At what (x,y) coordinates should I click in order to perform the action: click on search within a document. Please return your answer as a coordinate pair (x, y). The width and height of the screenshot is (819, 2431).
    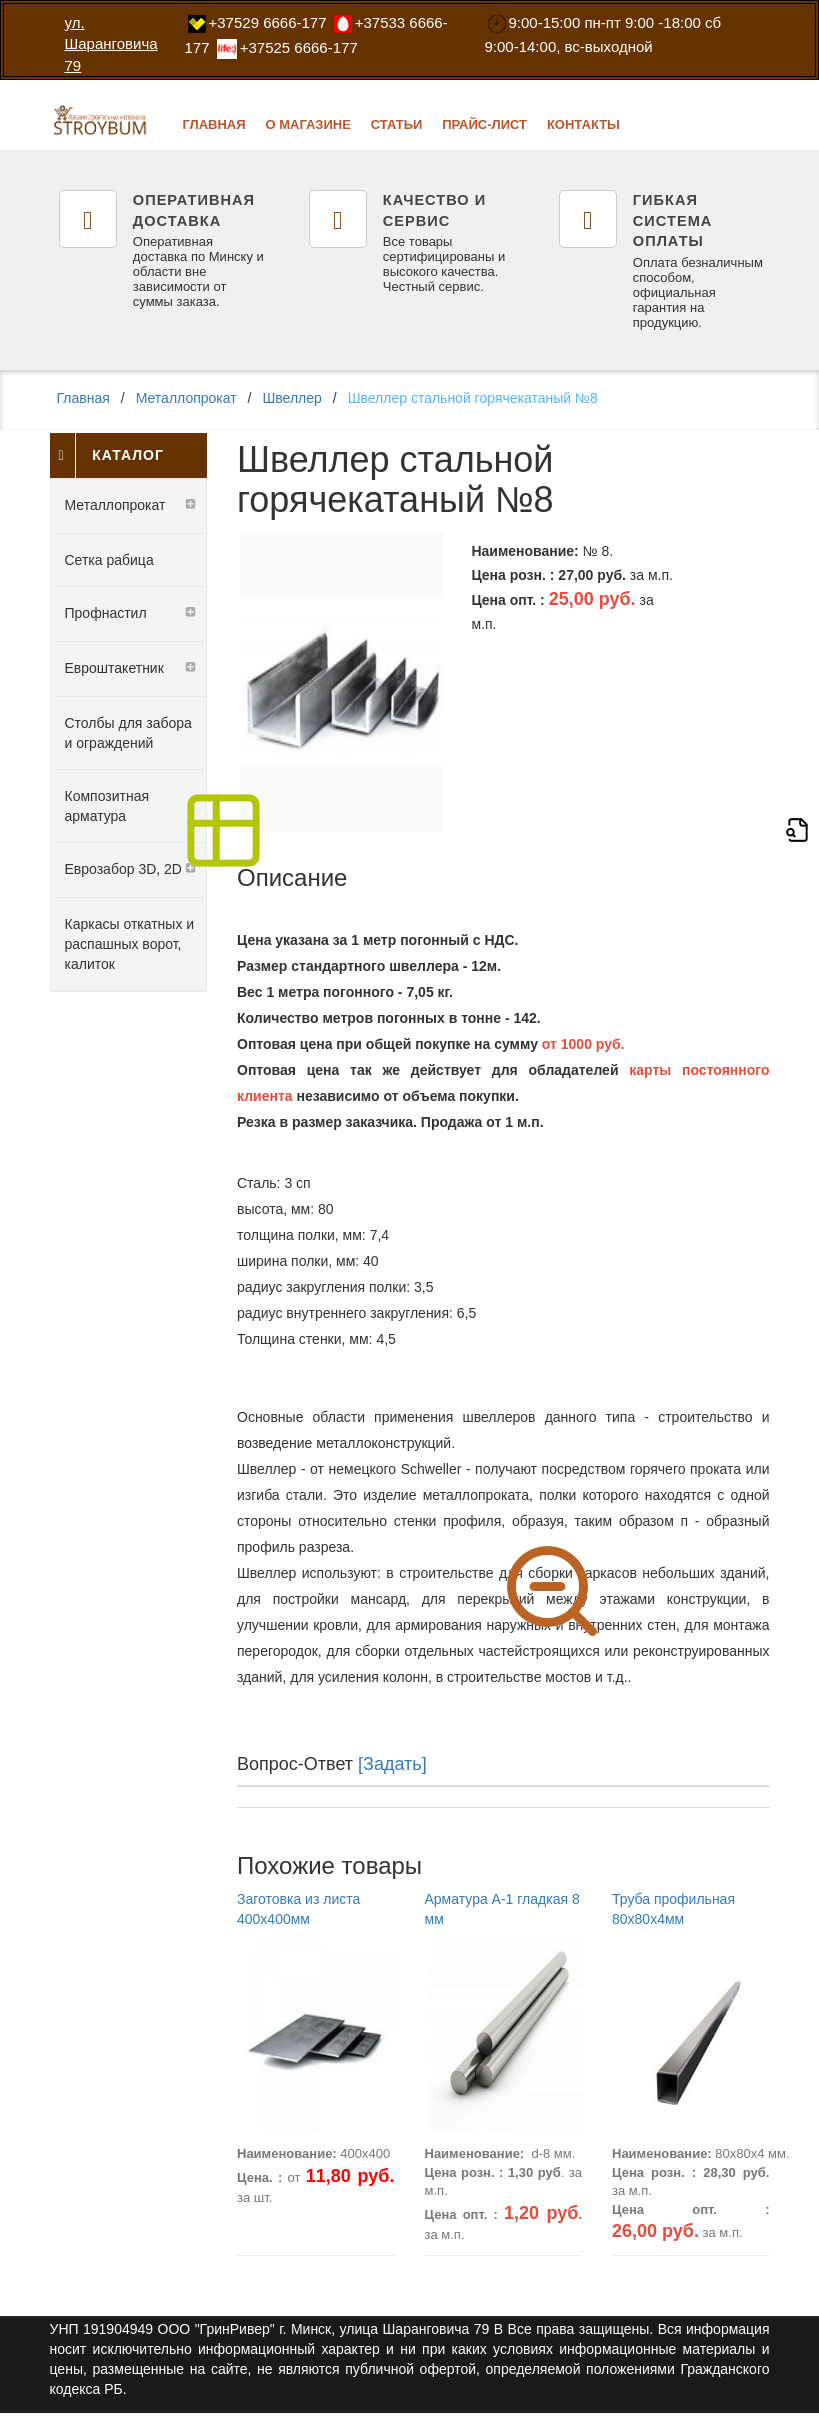
    Looking at the image, I should click on (798, 830).